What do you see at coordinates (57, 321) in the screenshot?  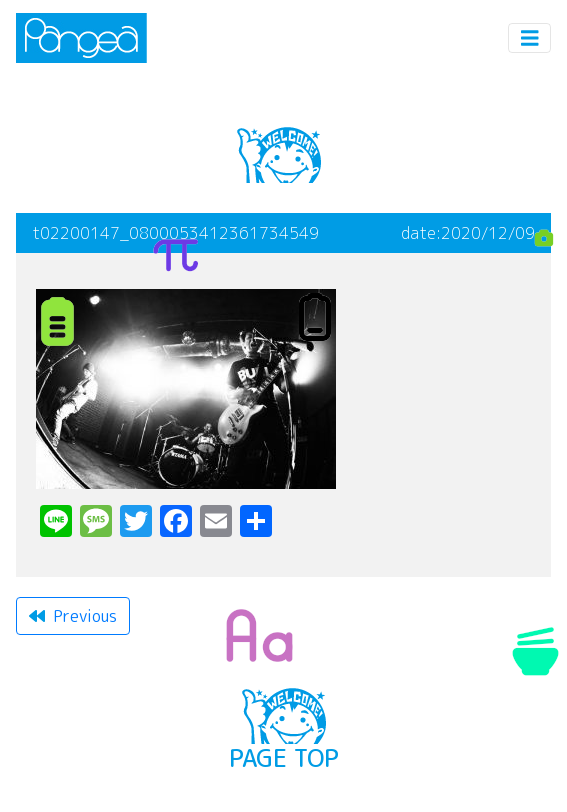 I see `indicates medium battery level (approximately 60%)` at bounding box center [57, 321].